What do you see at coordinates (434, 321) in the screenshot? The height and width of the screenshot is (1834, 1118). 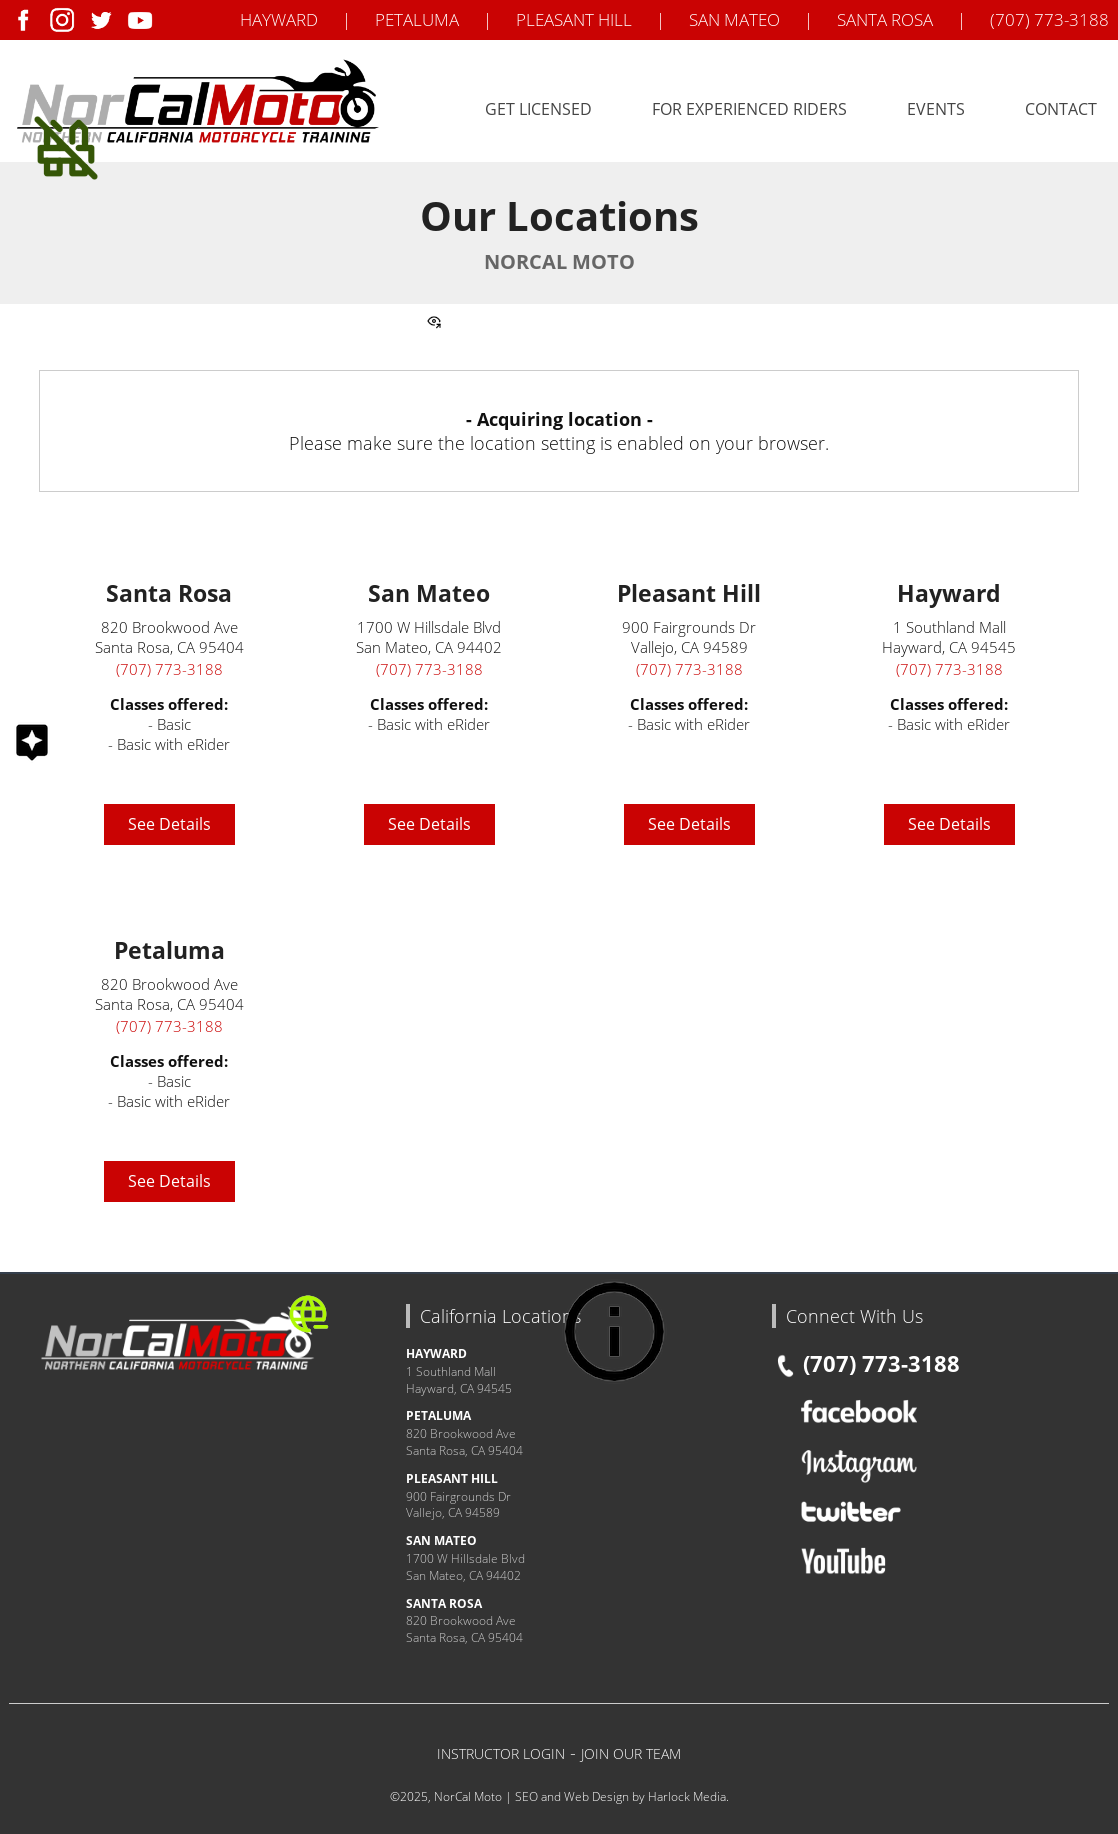 I see `share what you're currently viewing` at bounding box center [434, 321].